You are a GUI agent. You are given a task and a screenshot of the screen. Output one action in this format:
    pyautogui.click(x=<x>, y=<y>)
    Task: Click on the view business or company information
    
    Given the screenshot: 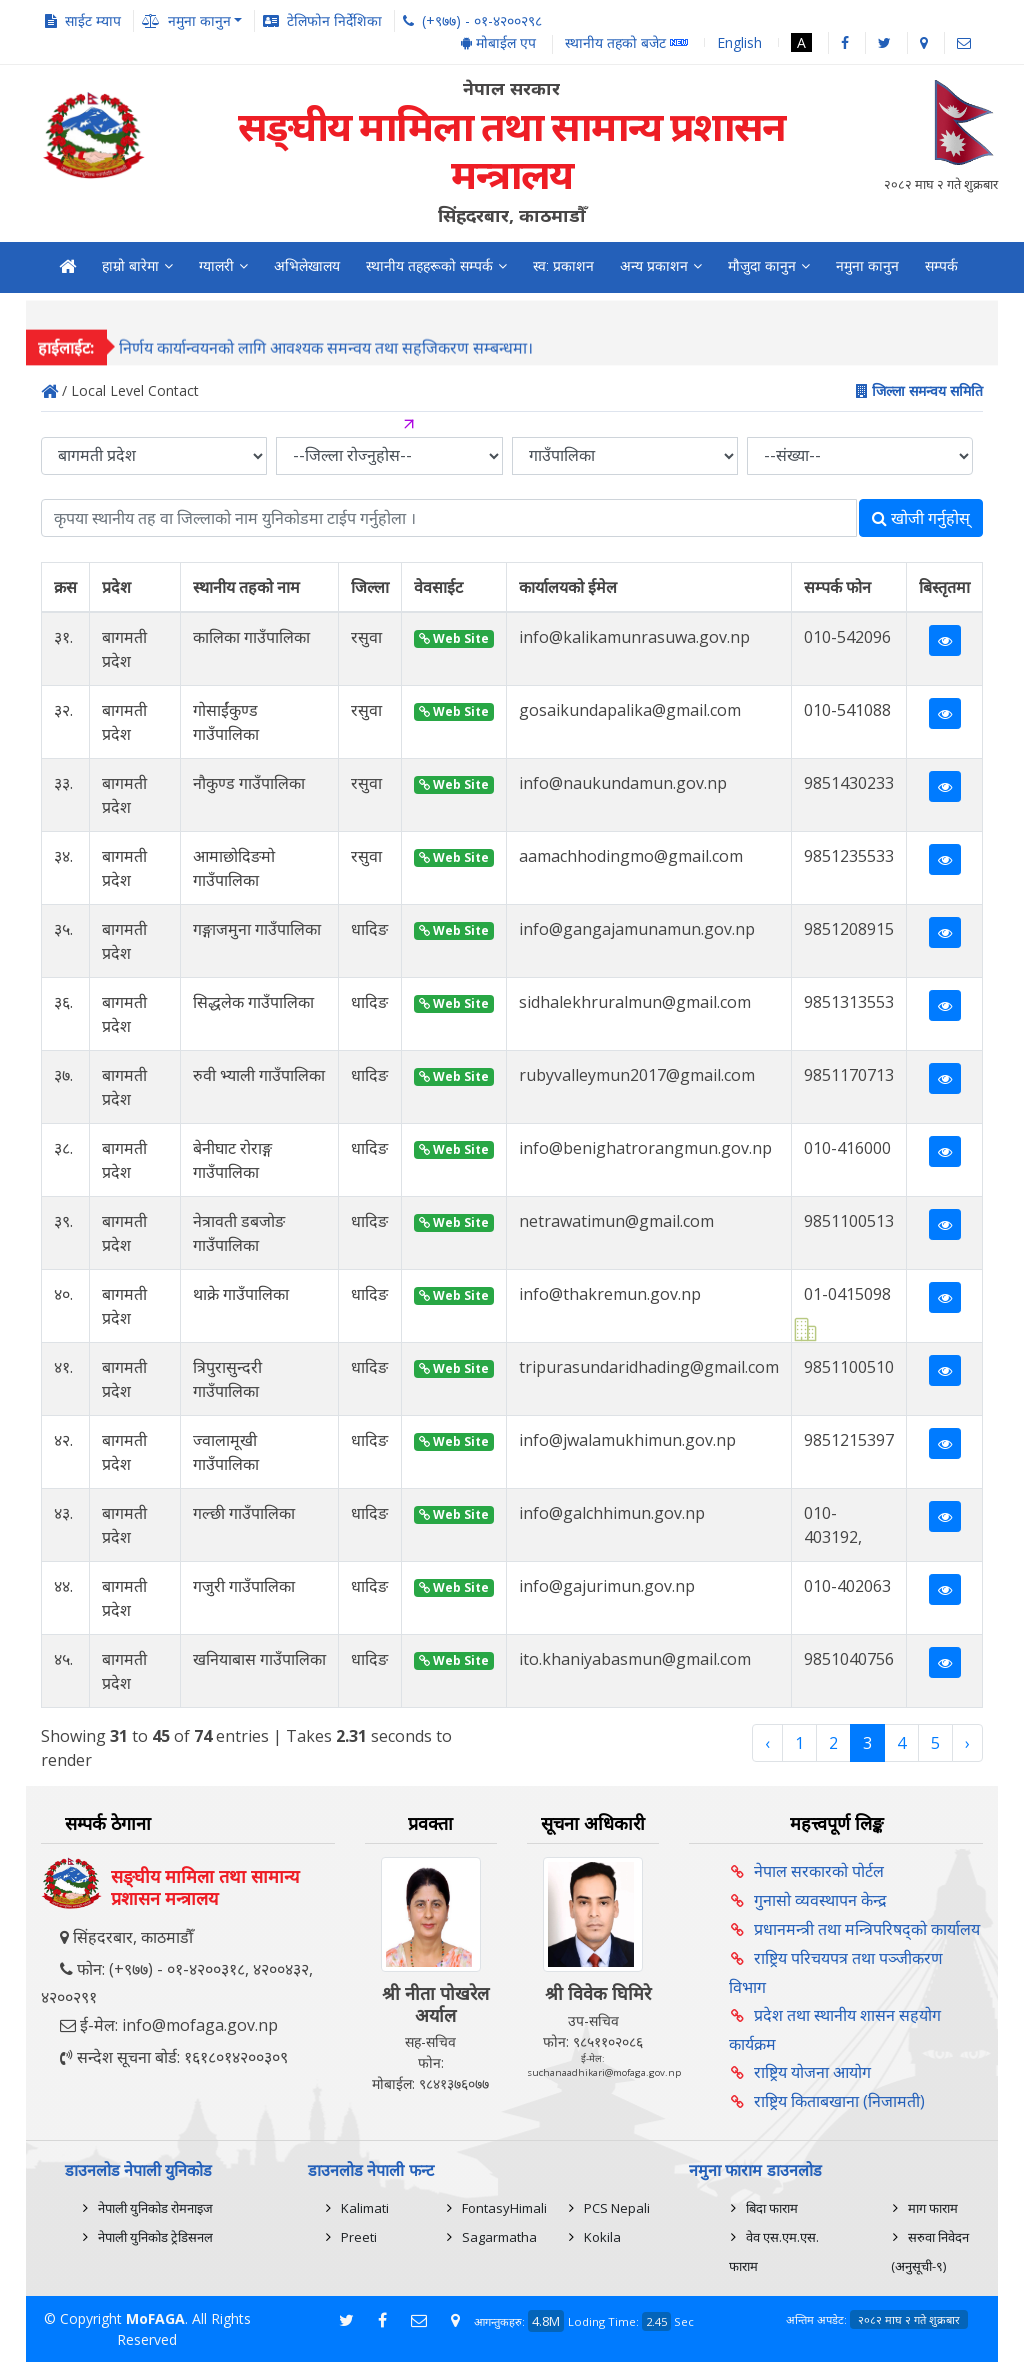 What is the action you would take?
    pyautogui.click(x=805, y=1329)
    